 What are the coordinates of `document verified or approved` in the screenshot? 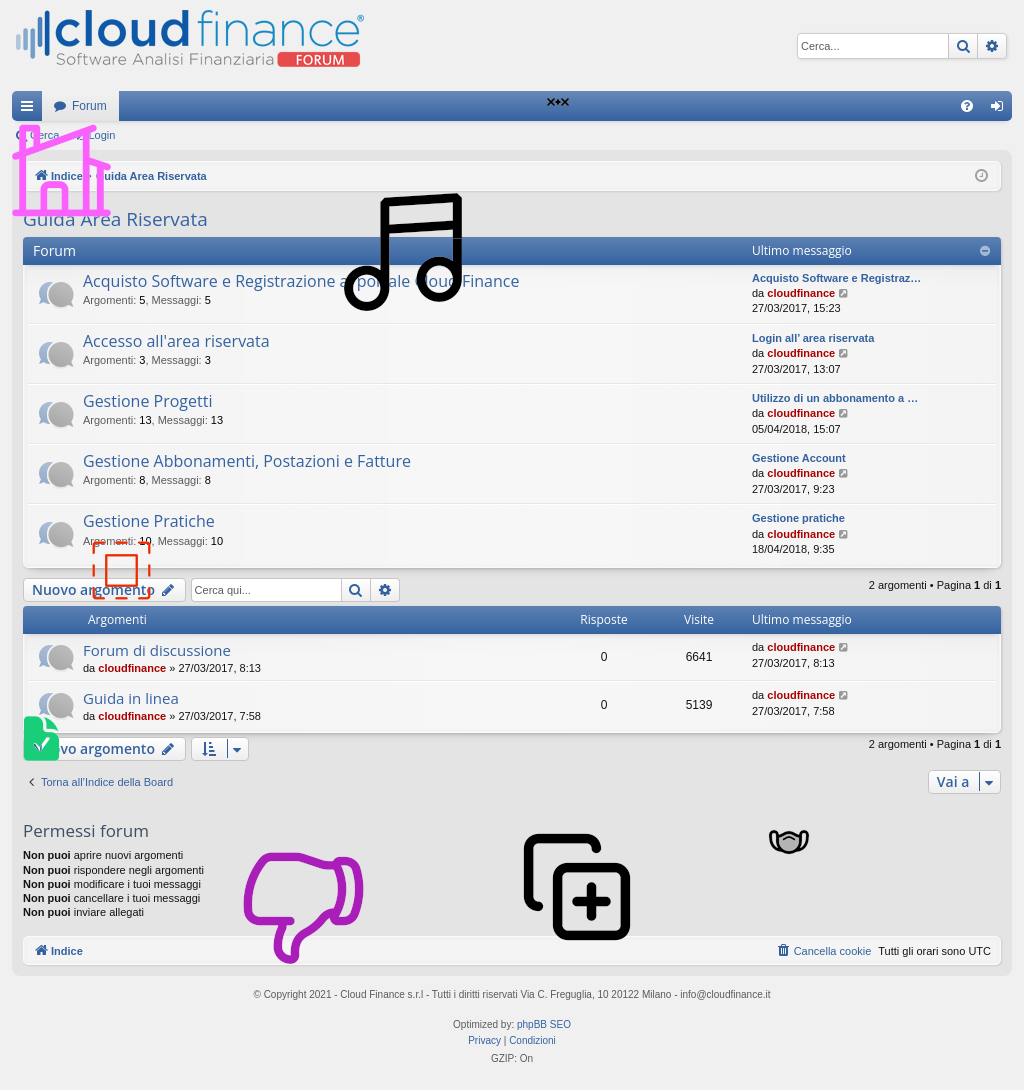 It's located at (41, 738).